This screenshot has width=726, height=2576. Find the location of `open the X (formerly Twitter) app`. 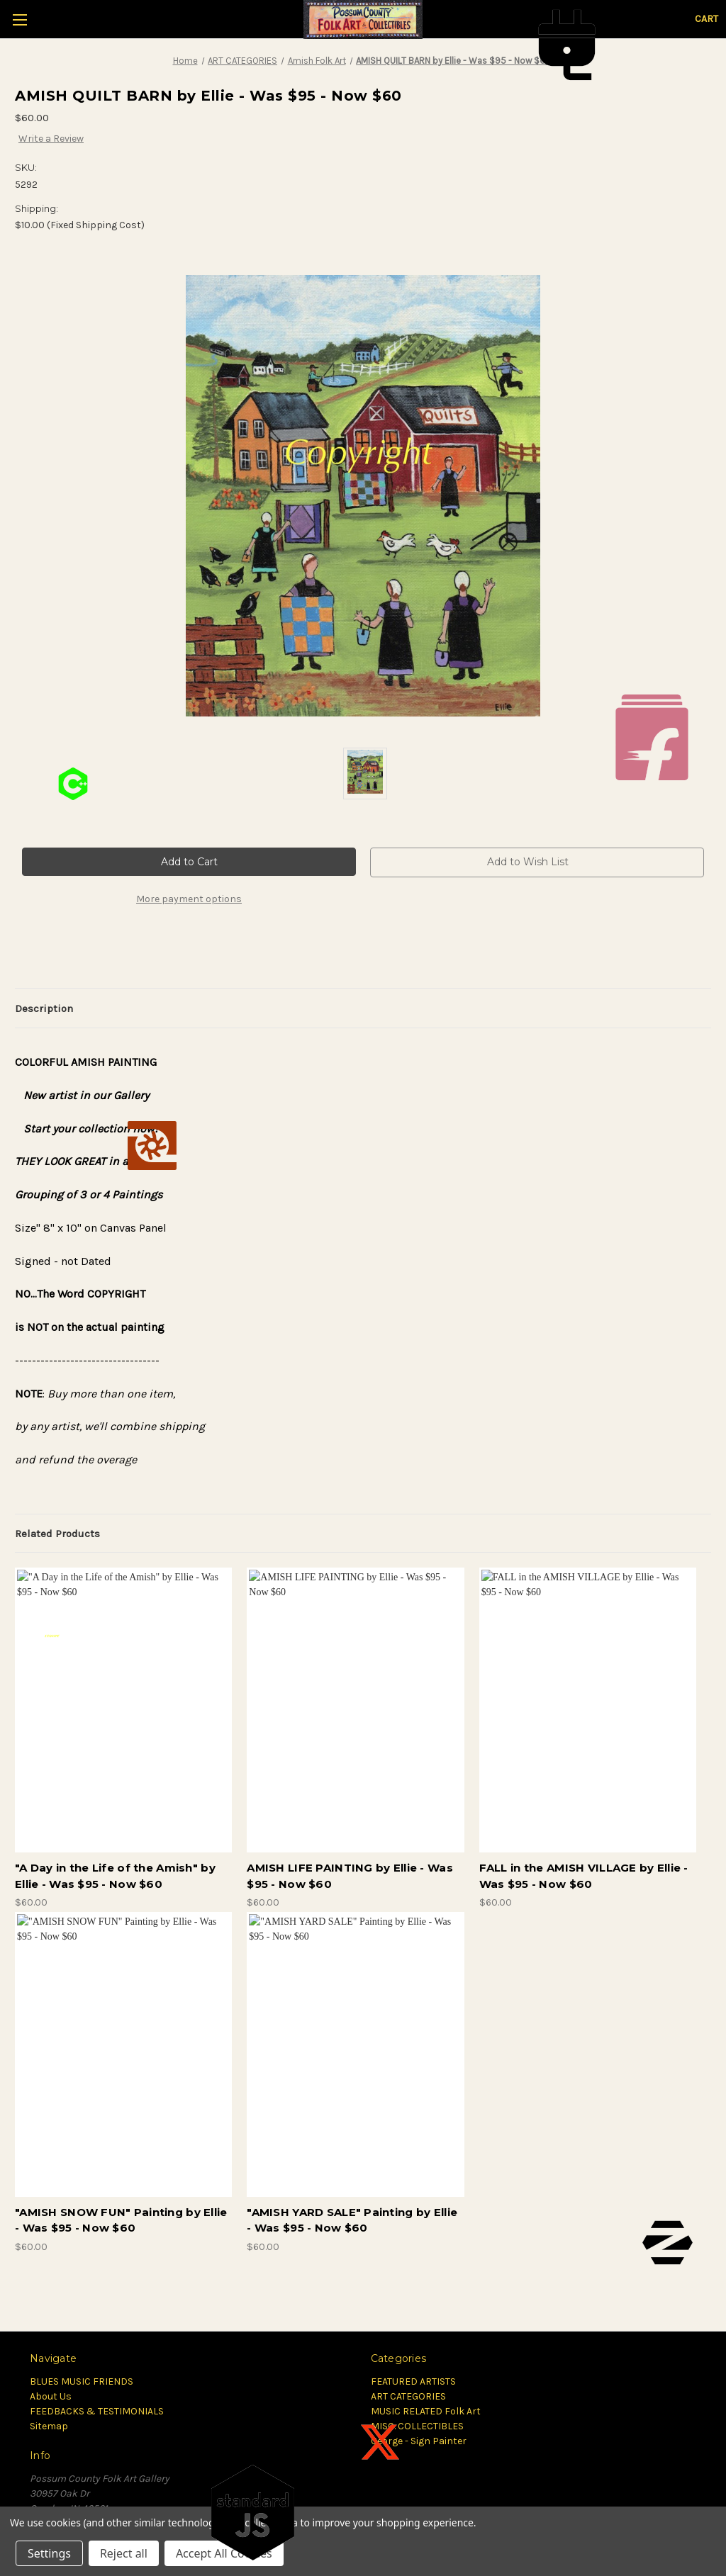

open the X (formerly Twitter) app is located at coordinates (380, 2442).